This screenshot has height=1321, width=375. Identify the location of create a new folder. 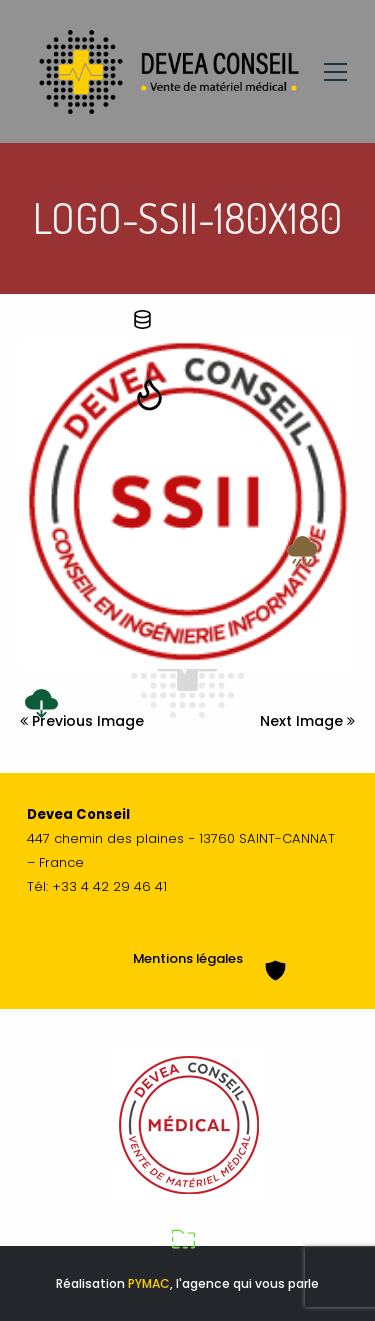
(183, 1238).